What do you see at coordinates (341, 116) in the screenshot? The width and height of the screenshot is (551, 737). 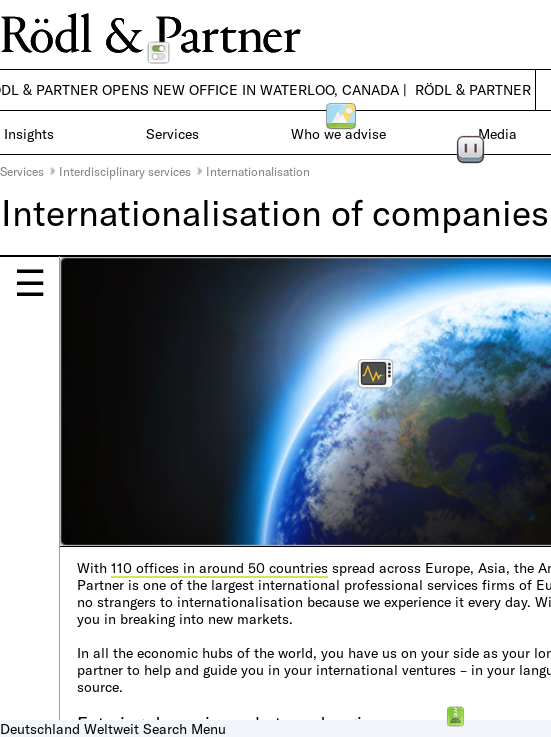 I see `open the photos app` at bounding box center [341, 116].